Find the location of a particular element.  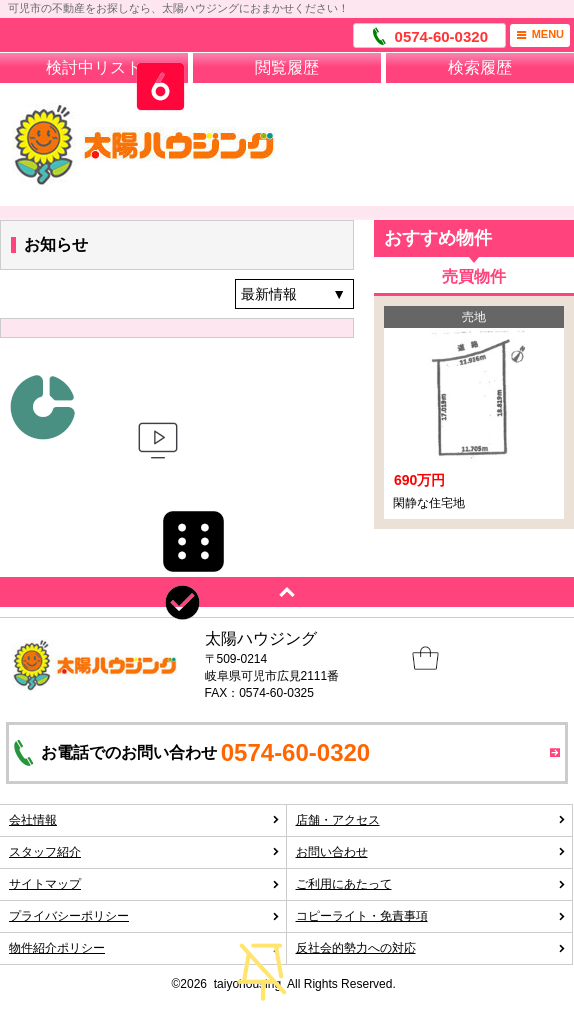

play video on display is located at coordinates (158, 439).